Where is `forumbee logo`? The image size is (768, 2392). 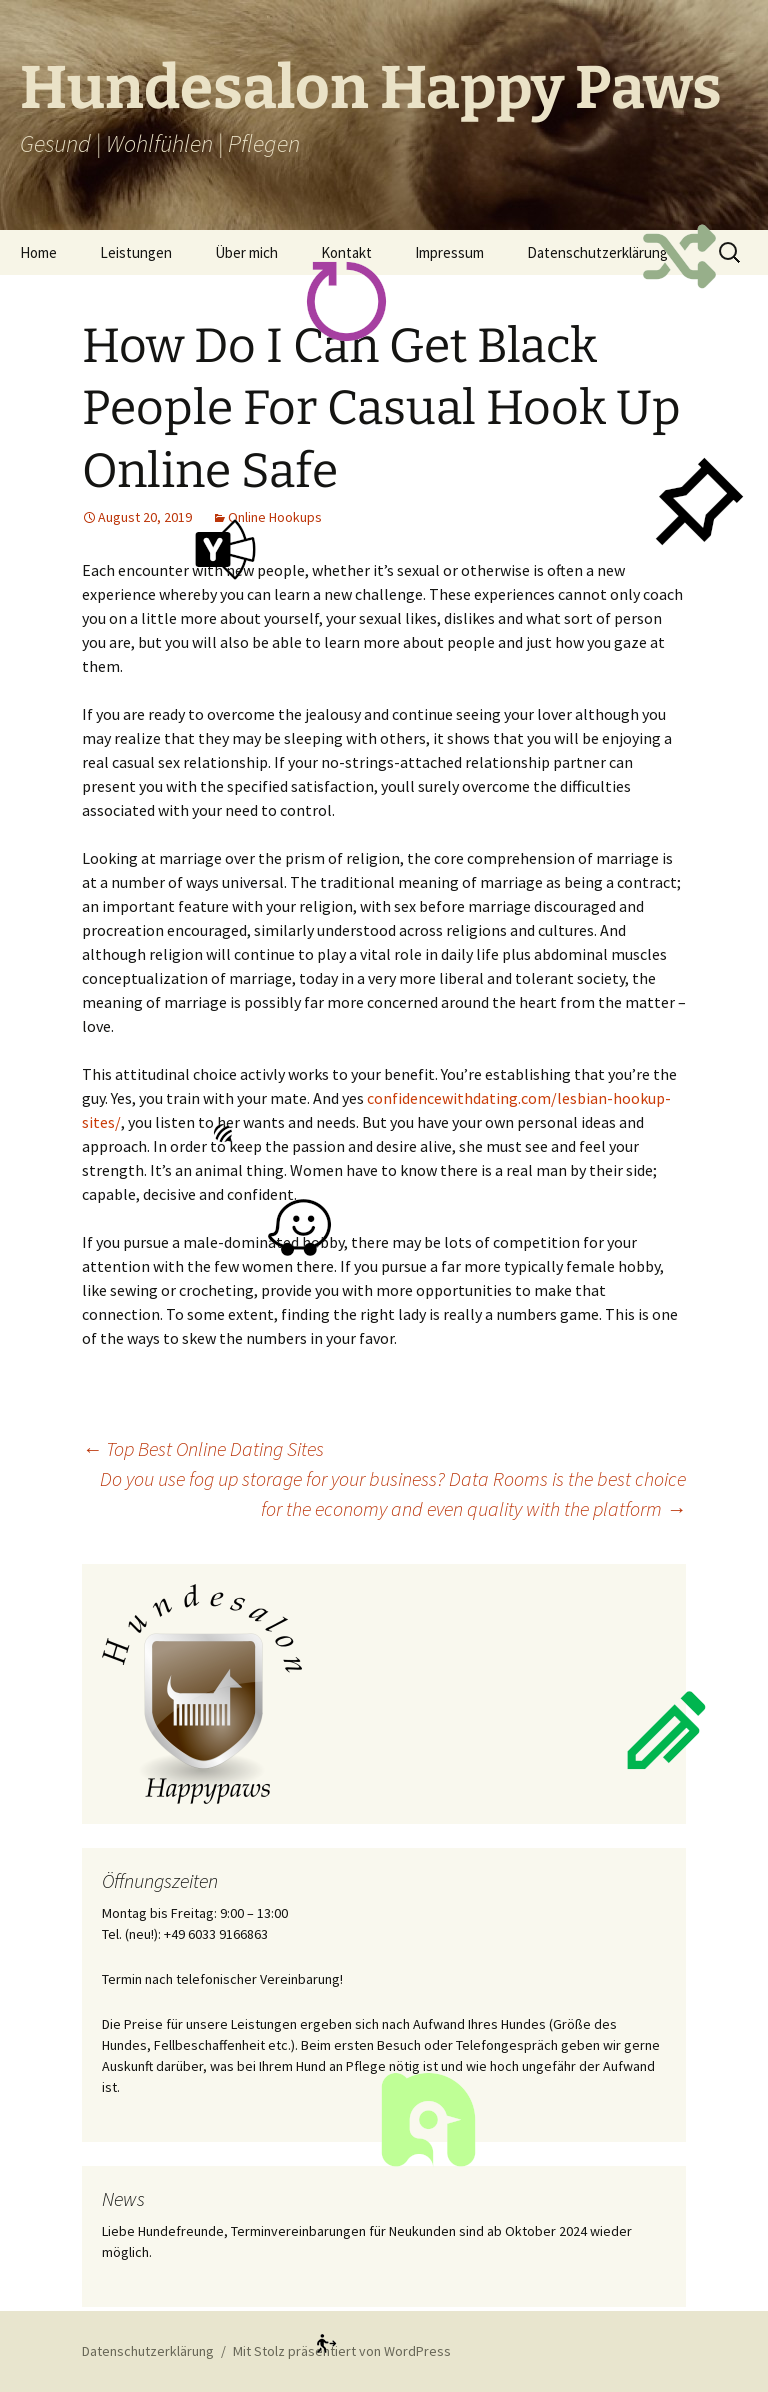
forumbee logo is located at coordinates (223, 1133).